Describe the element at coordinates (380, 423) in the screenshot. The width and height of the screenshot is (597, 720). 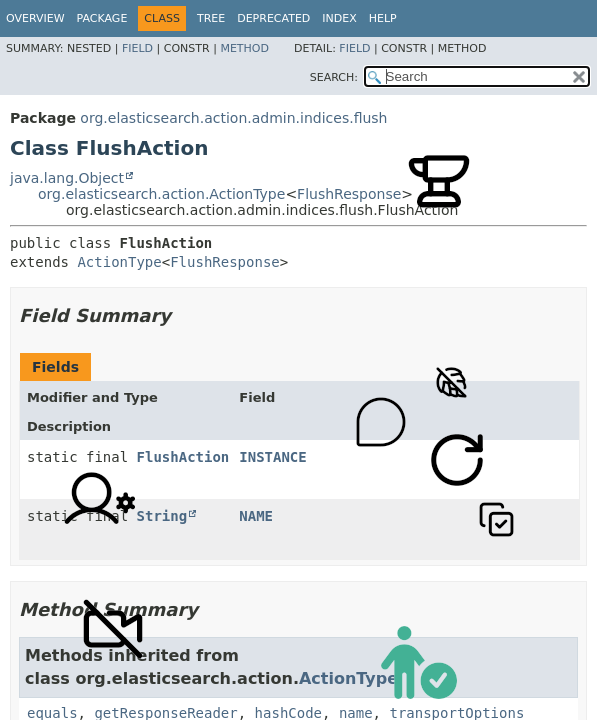
I see `open chat or messaging` at that location.